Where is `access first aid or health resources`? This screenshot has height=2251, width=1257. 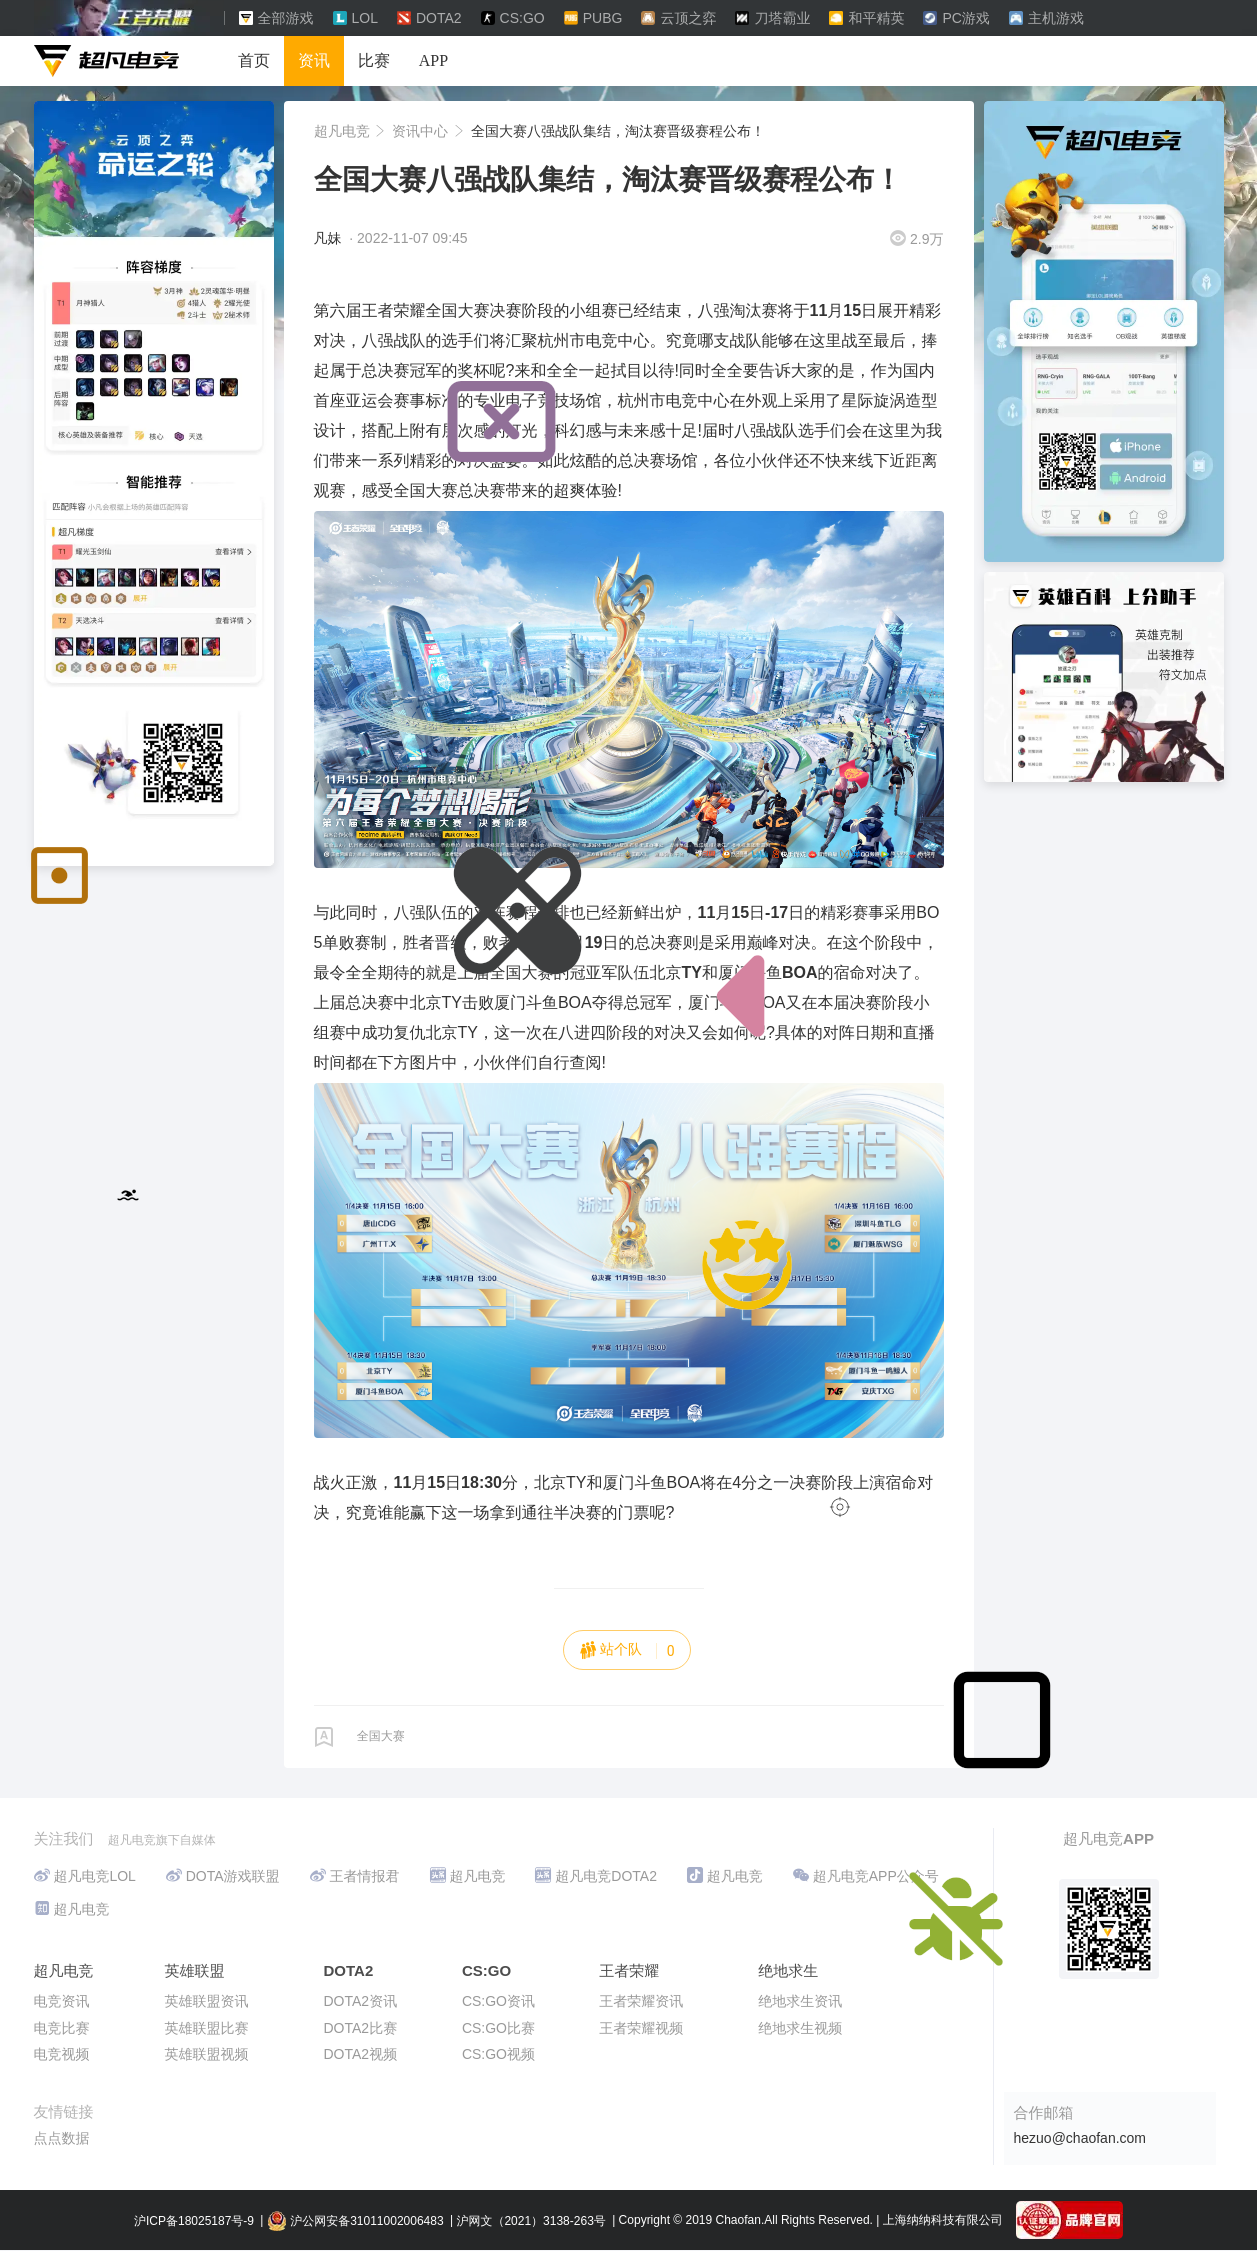 access first aid or health resources is located at coordinates (517, 910).